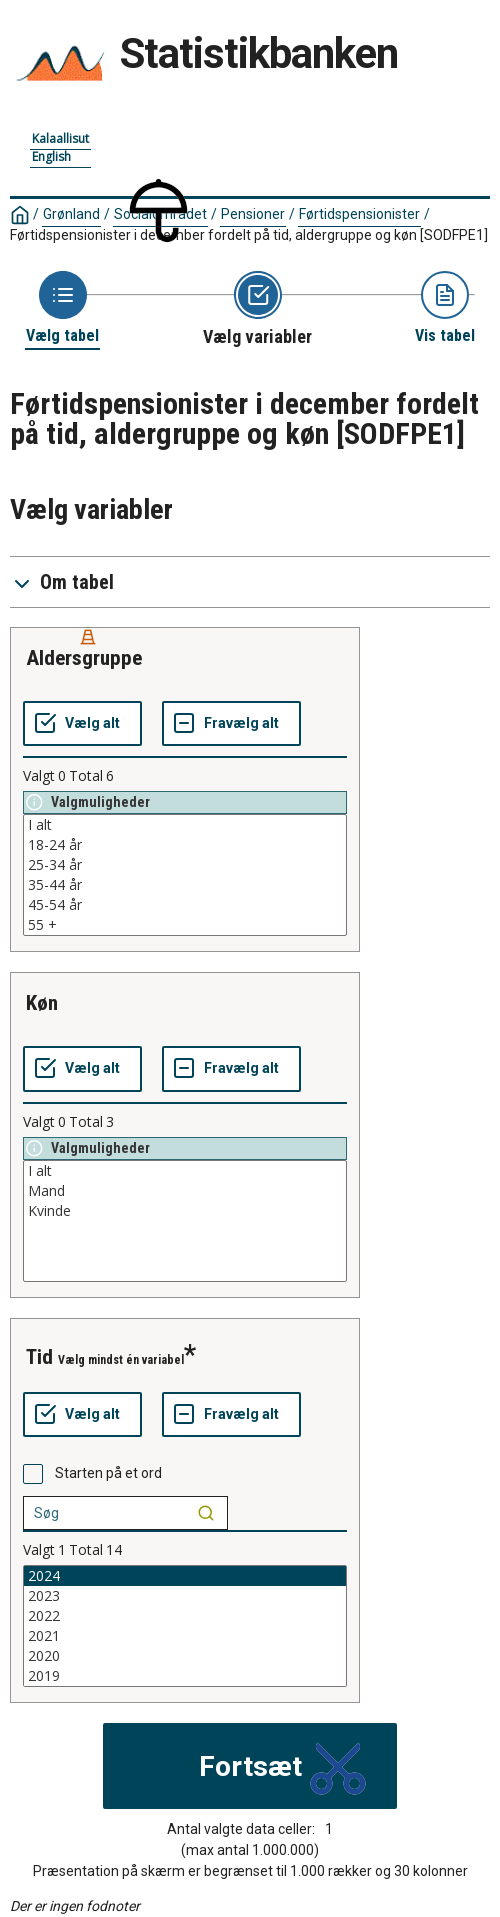 Image resolution: width=500 pixels, height=1917 pixels. What do you see at coordinates (158, 210) in the screenshot?
I see `view weather forecast or rain conditions` at bounding box center [158, 210].